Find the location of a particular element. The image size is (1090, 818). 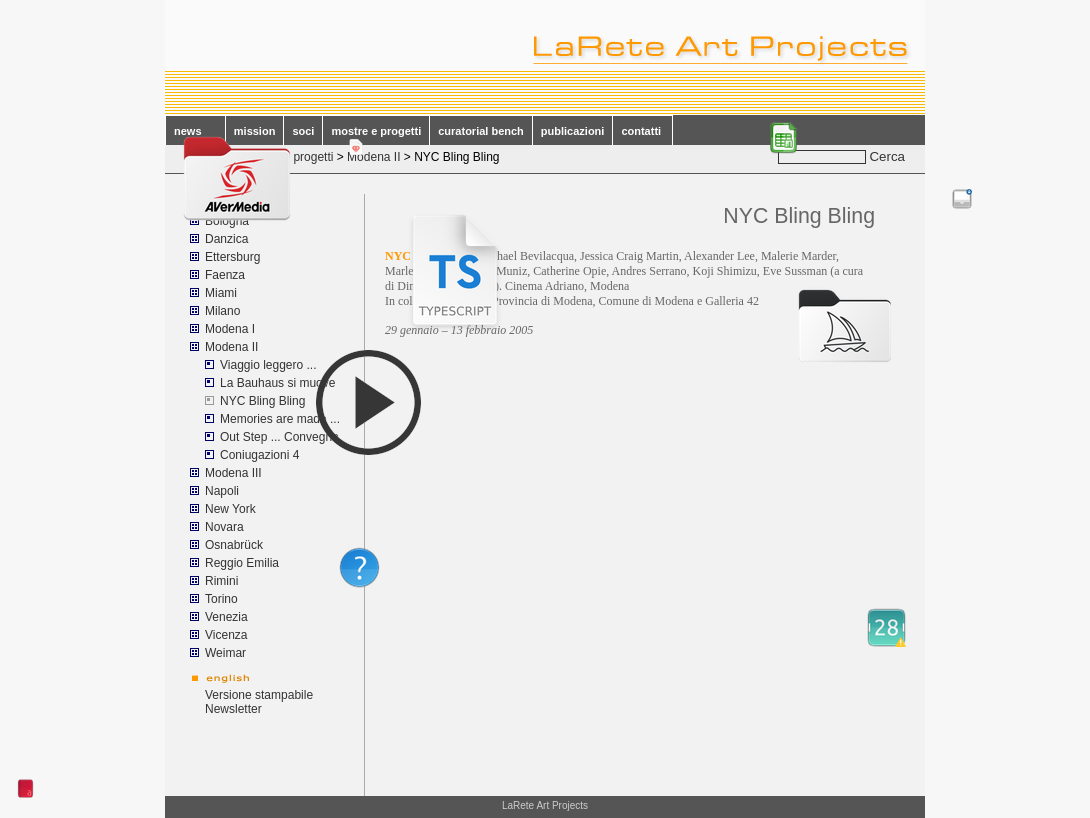

open midjourney projects folder is located at coordinates (844, 328).